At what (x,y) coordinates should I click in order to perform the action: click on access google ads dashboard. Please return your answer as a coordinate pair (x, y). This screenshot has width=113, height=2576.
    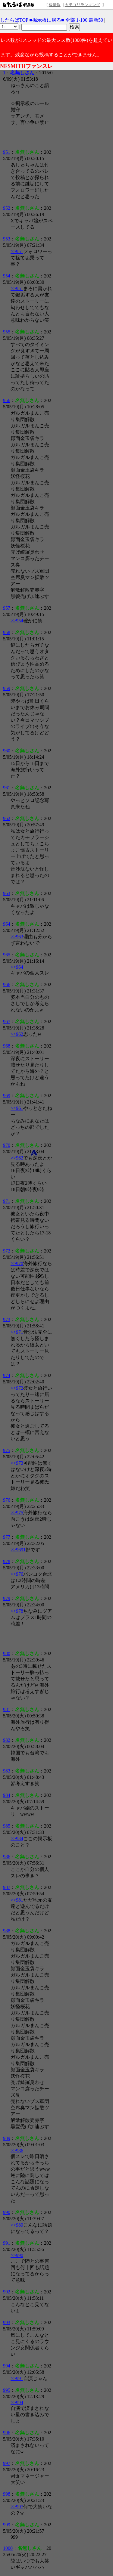
    Looking at the image, I should click on (34, 1153).